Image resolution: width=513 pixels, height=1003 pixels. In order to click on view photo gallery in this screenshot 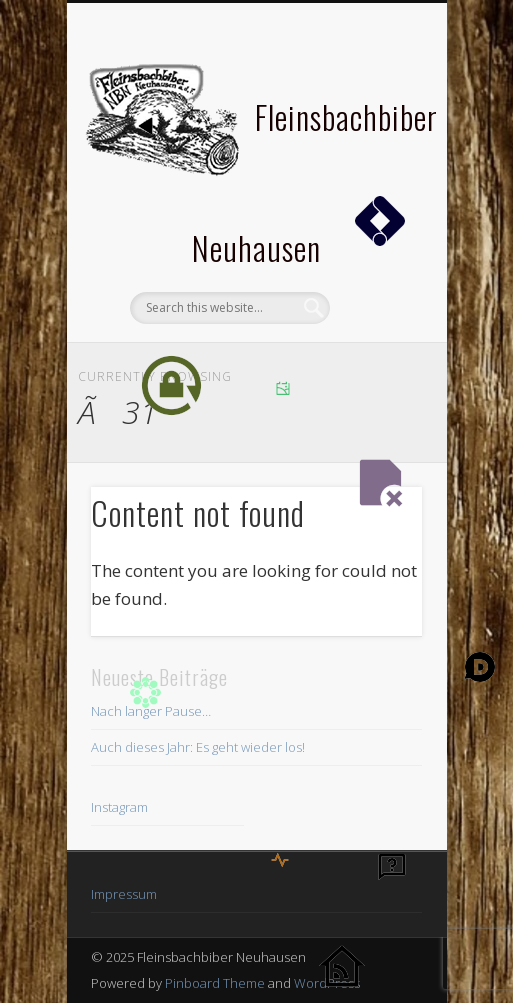, I will do `click(283, 389)`.